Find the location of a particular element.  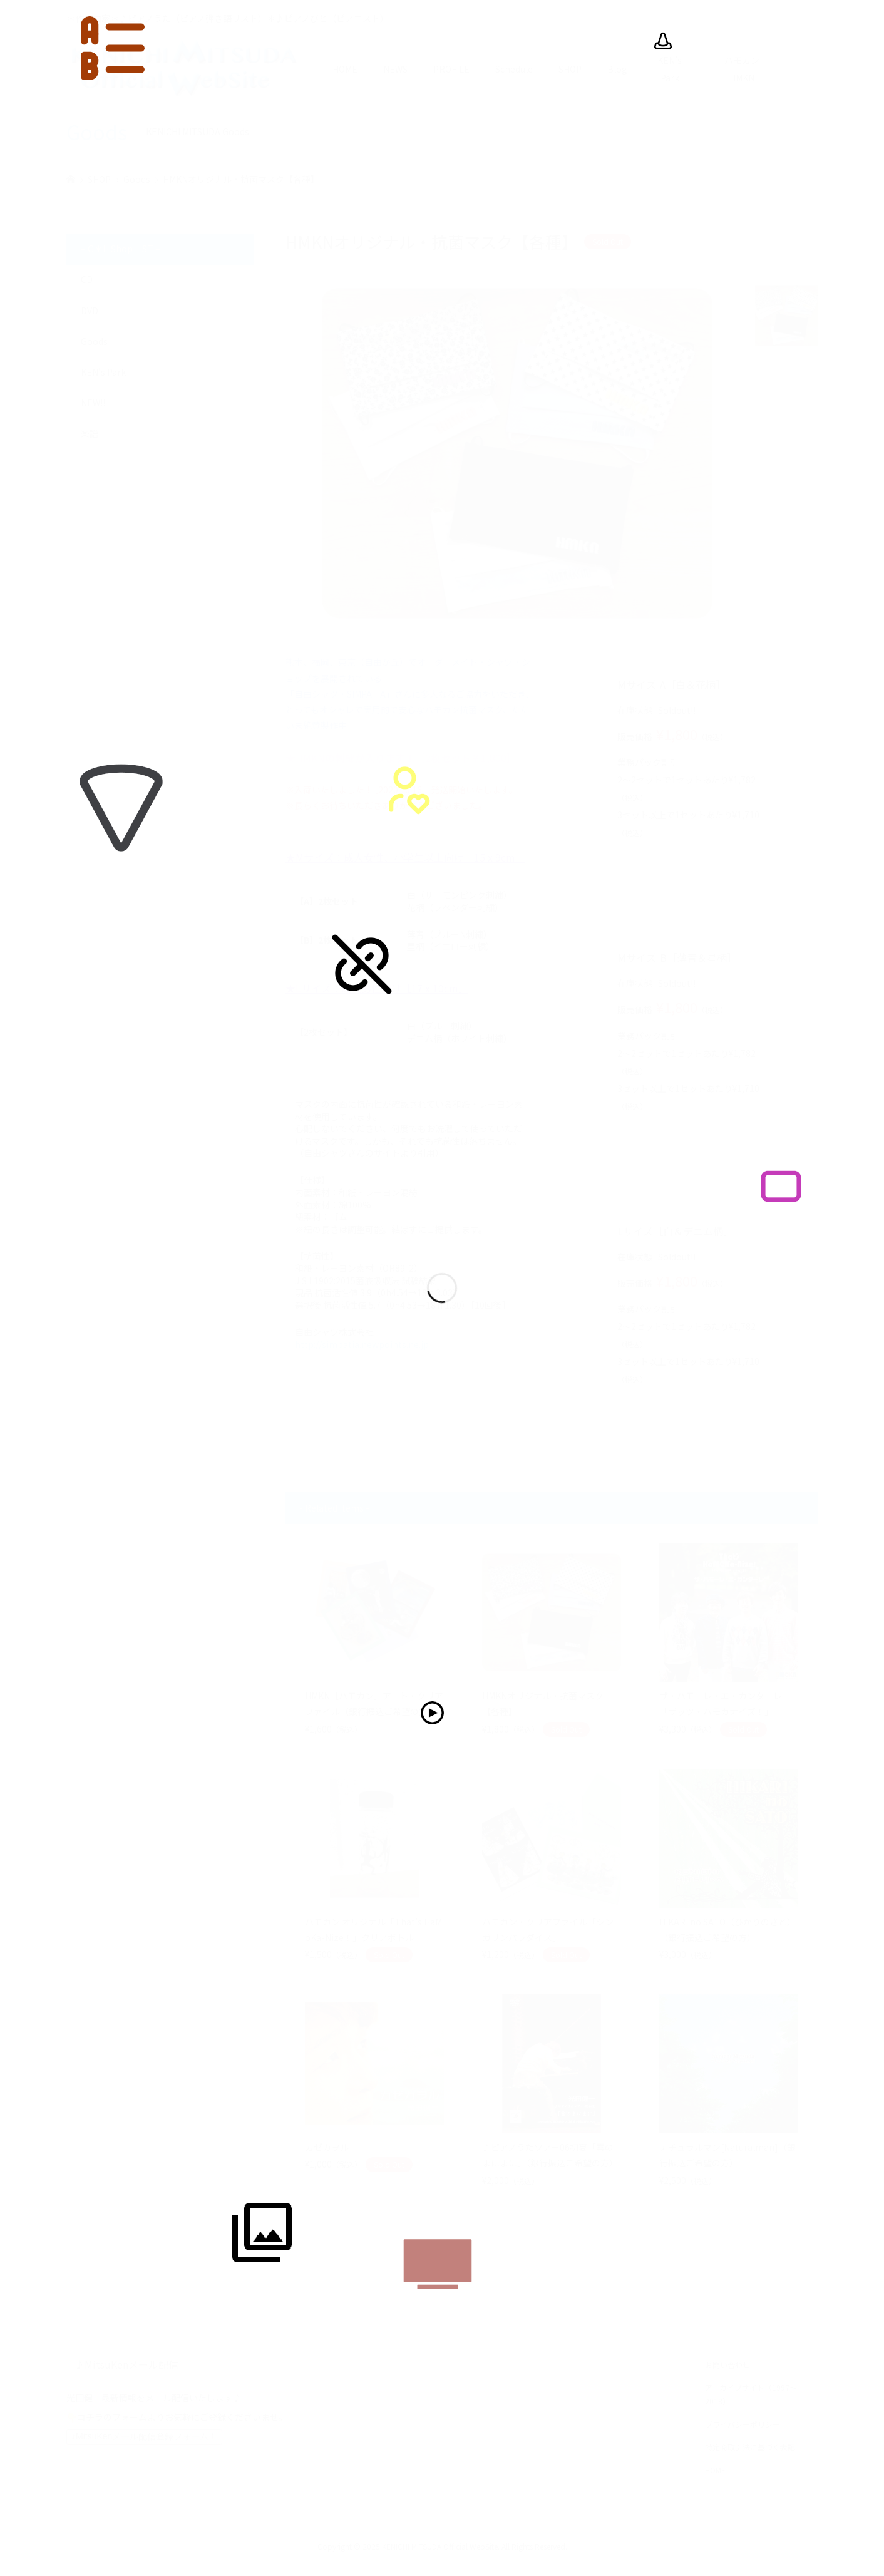

add user to favorites is located at coordinates (404, 789).